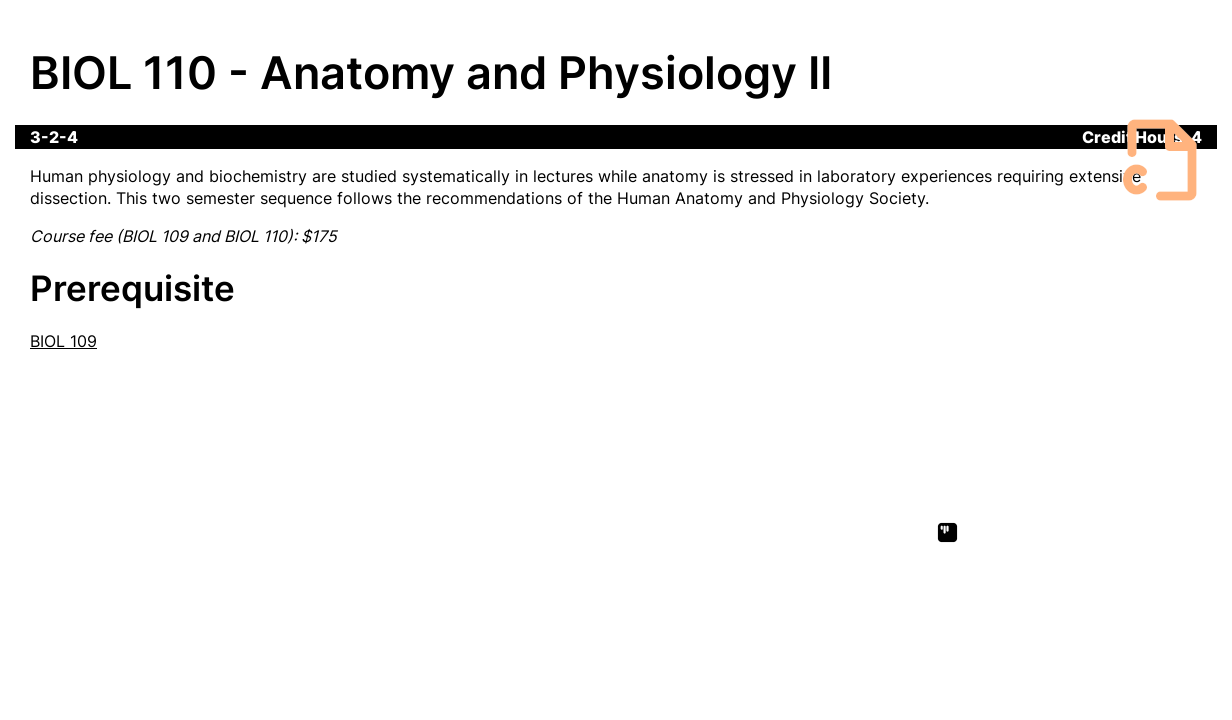 This screenshot has height=720, width=1232. I want to click on align content to the top-left corner, so click(947, 532).